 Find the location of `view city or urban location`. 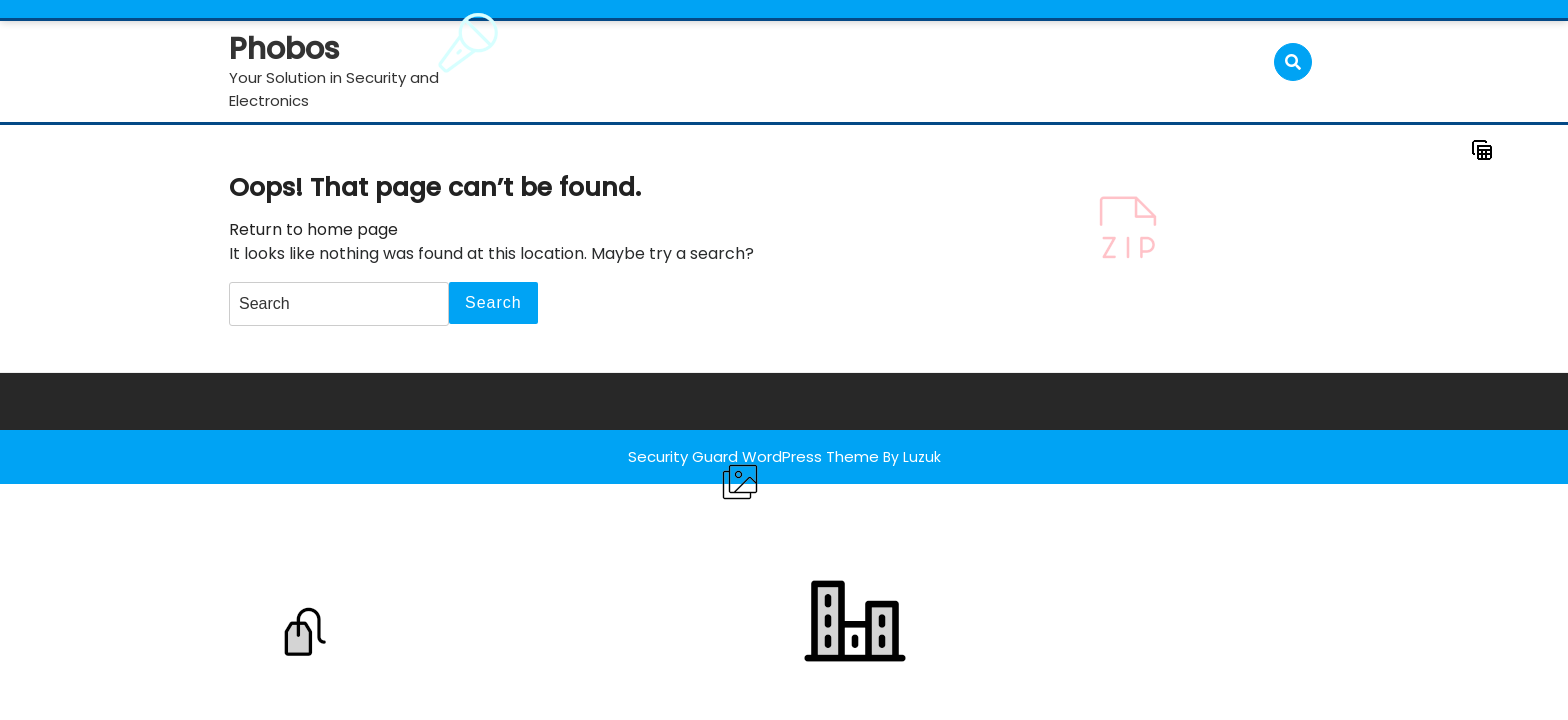

view city or urban location is located at coordinates (855, 621).